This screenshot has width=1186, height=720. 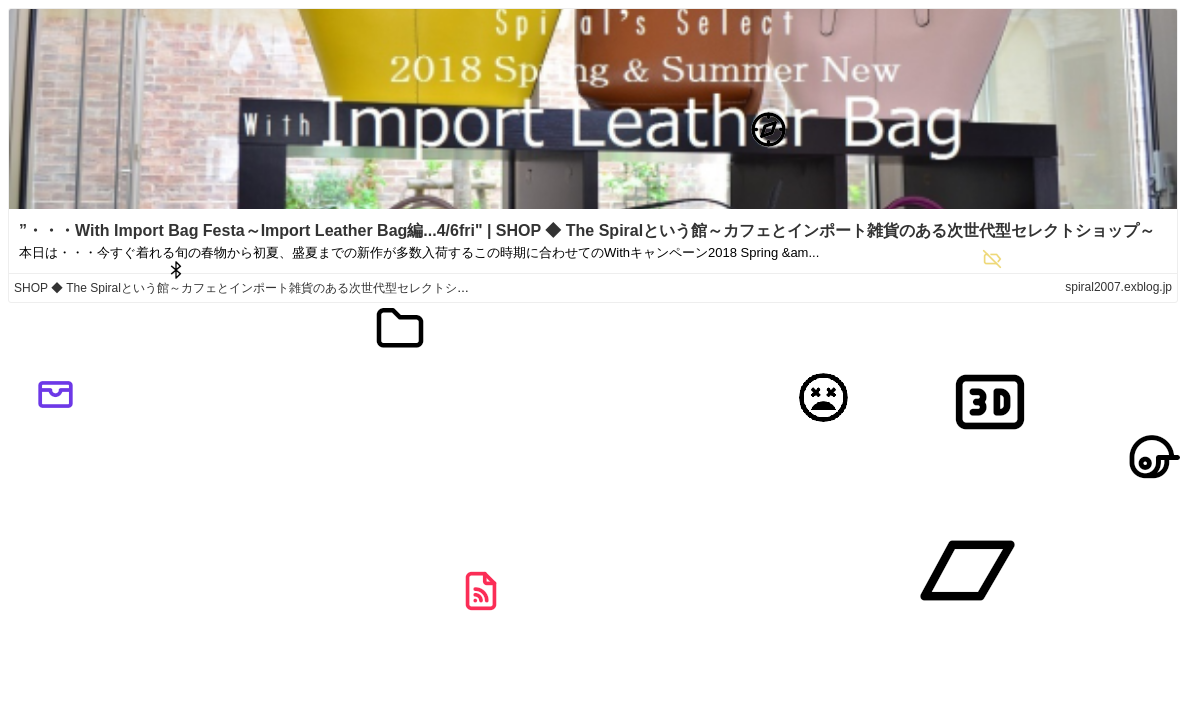 What do you see at coordinates (55, 394) in the screenshot?
I see `access your wallet or saved payment methods` at bounding box center [55, 394].